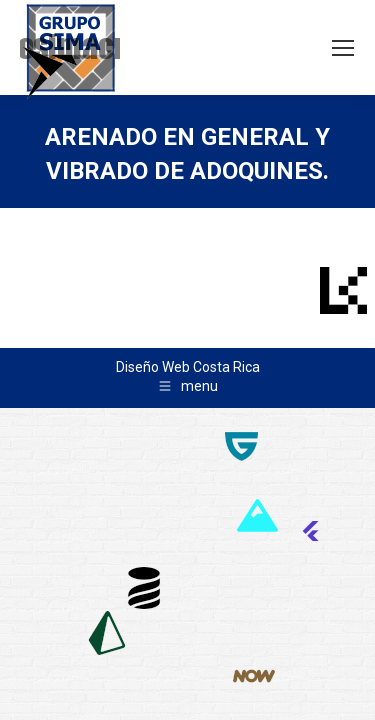 This screenshot has height=720, width=375. What do you see at coordinates (241, 446) in the screenshot?
I see `open the Guilded app` at bounding box center [241, 446].